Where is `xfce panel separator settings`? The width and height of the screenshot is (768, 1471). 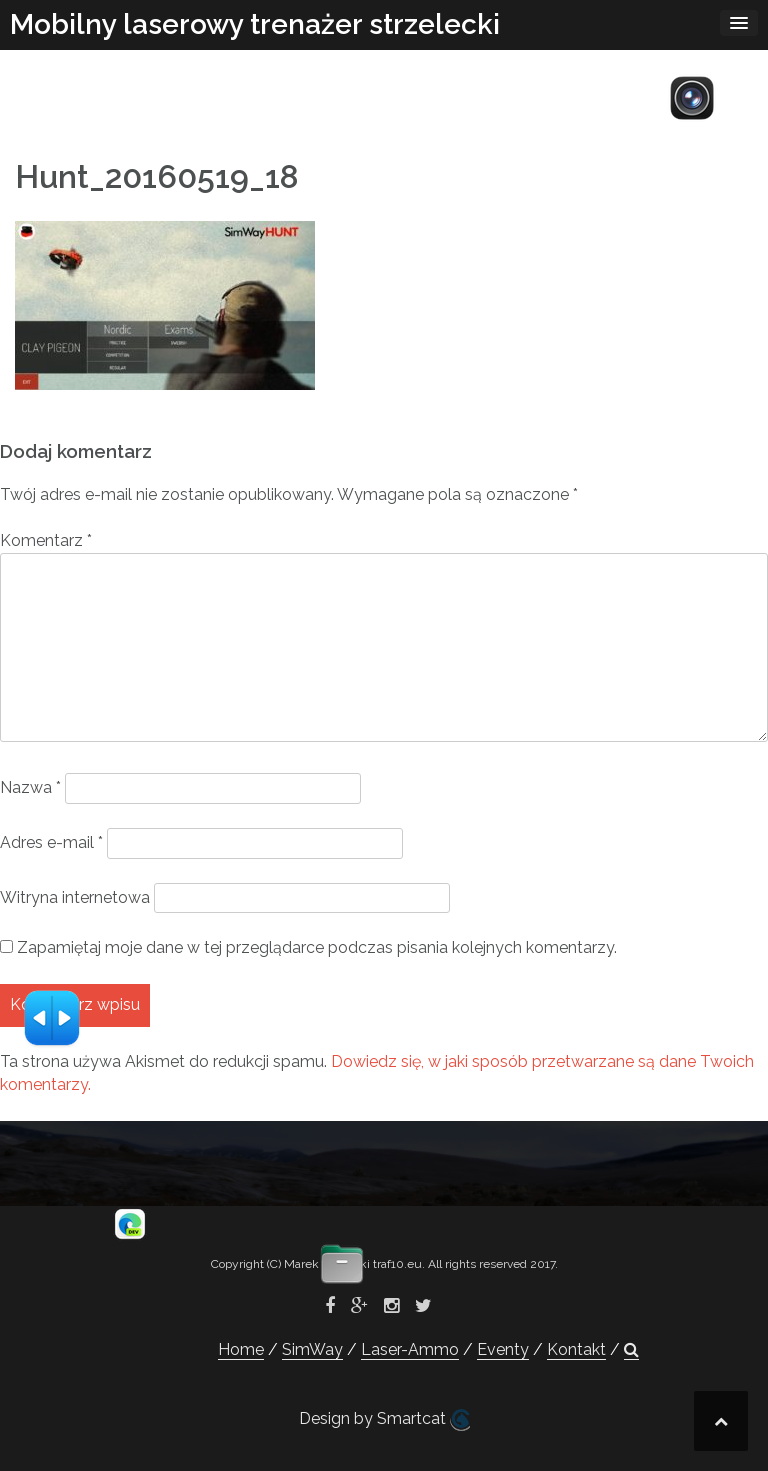
xfce panel separator settings is located at coordinates (52, 1018).